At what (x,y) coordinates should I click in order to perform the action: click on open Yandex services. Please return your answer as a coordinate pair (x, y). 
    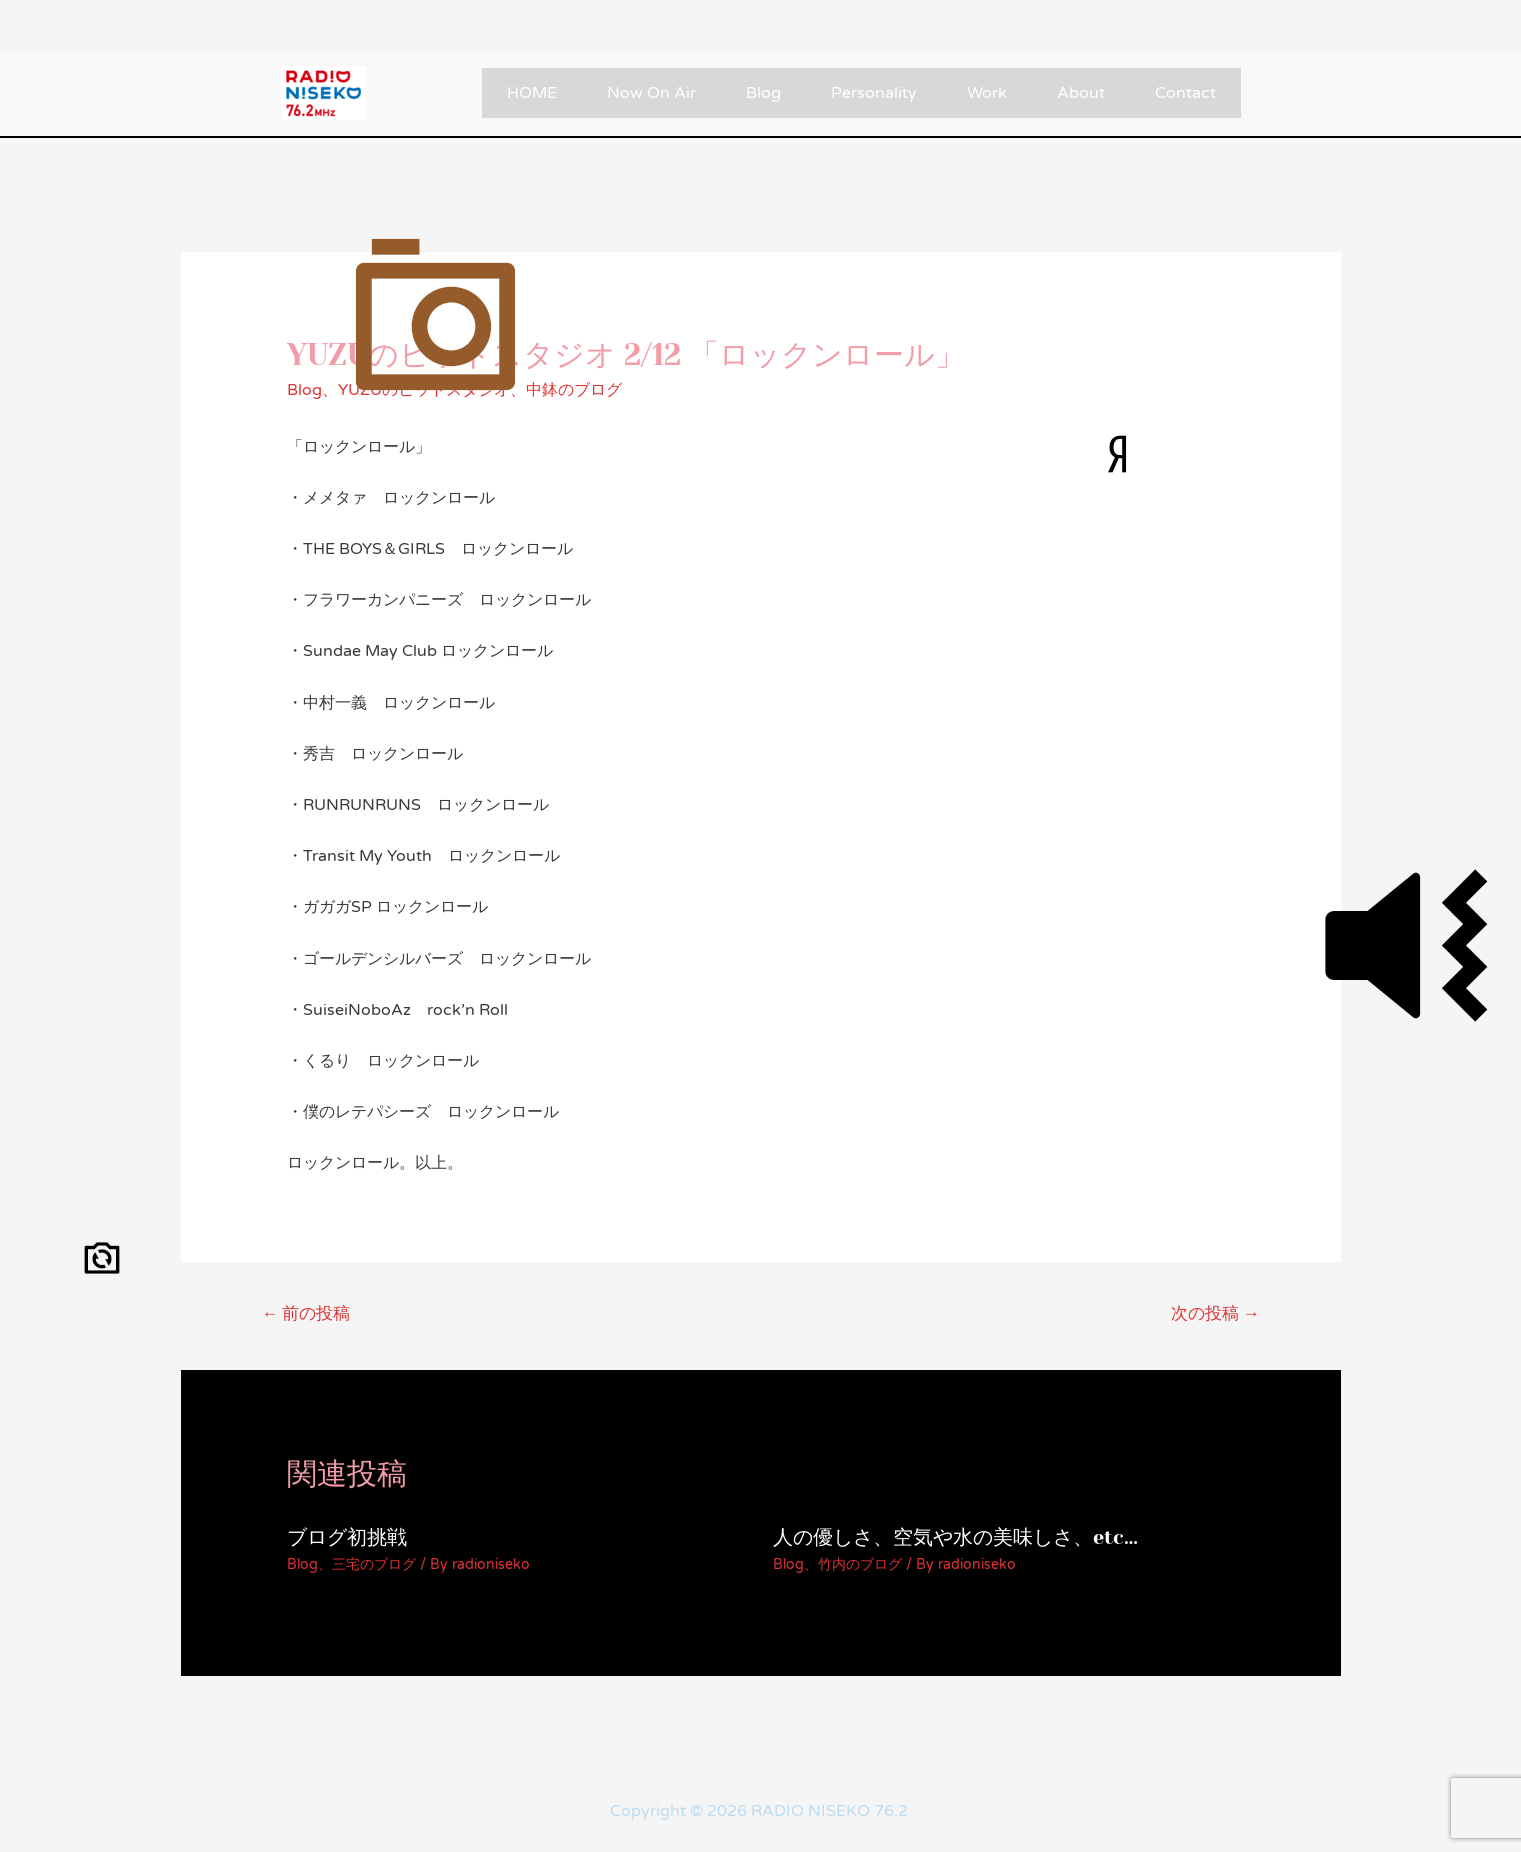
    Looking at the image, I should click on (1117, 454).